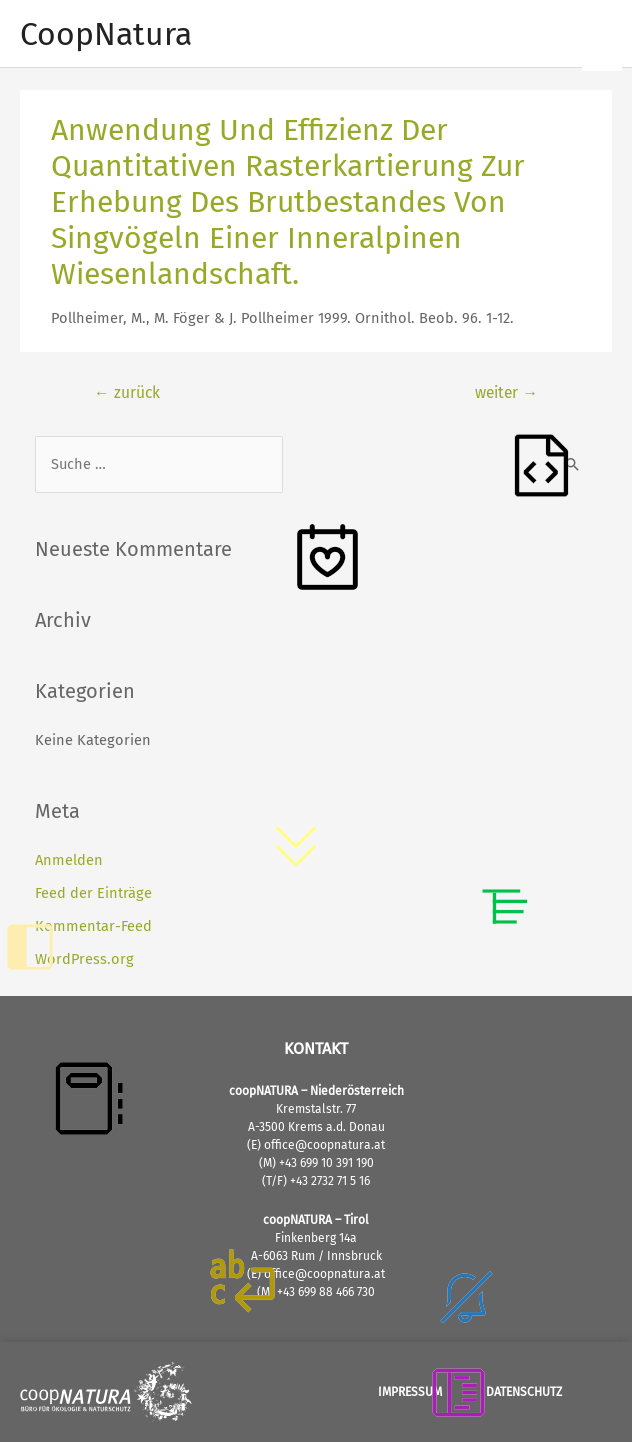 This screenshot has height=1442, width=632. What do you see at coordinates (30, 947) in the screenshot?
I see `toggle the left sidebar panel` at bounding box center [30, 947].